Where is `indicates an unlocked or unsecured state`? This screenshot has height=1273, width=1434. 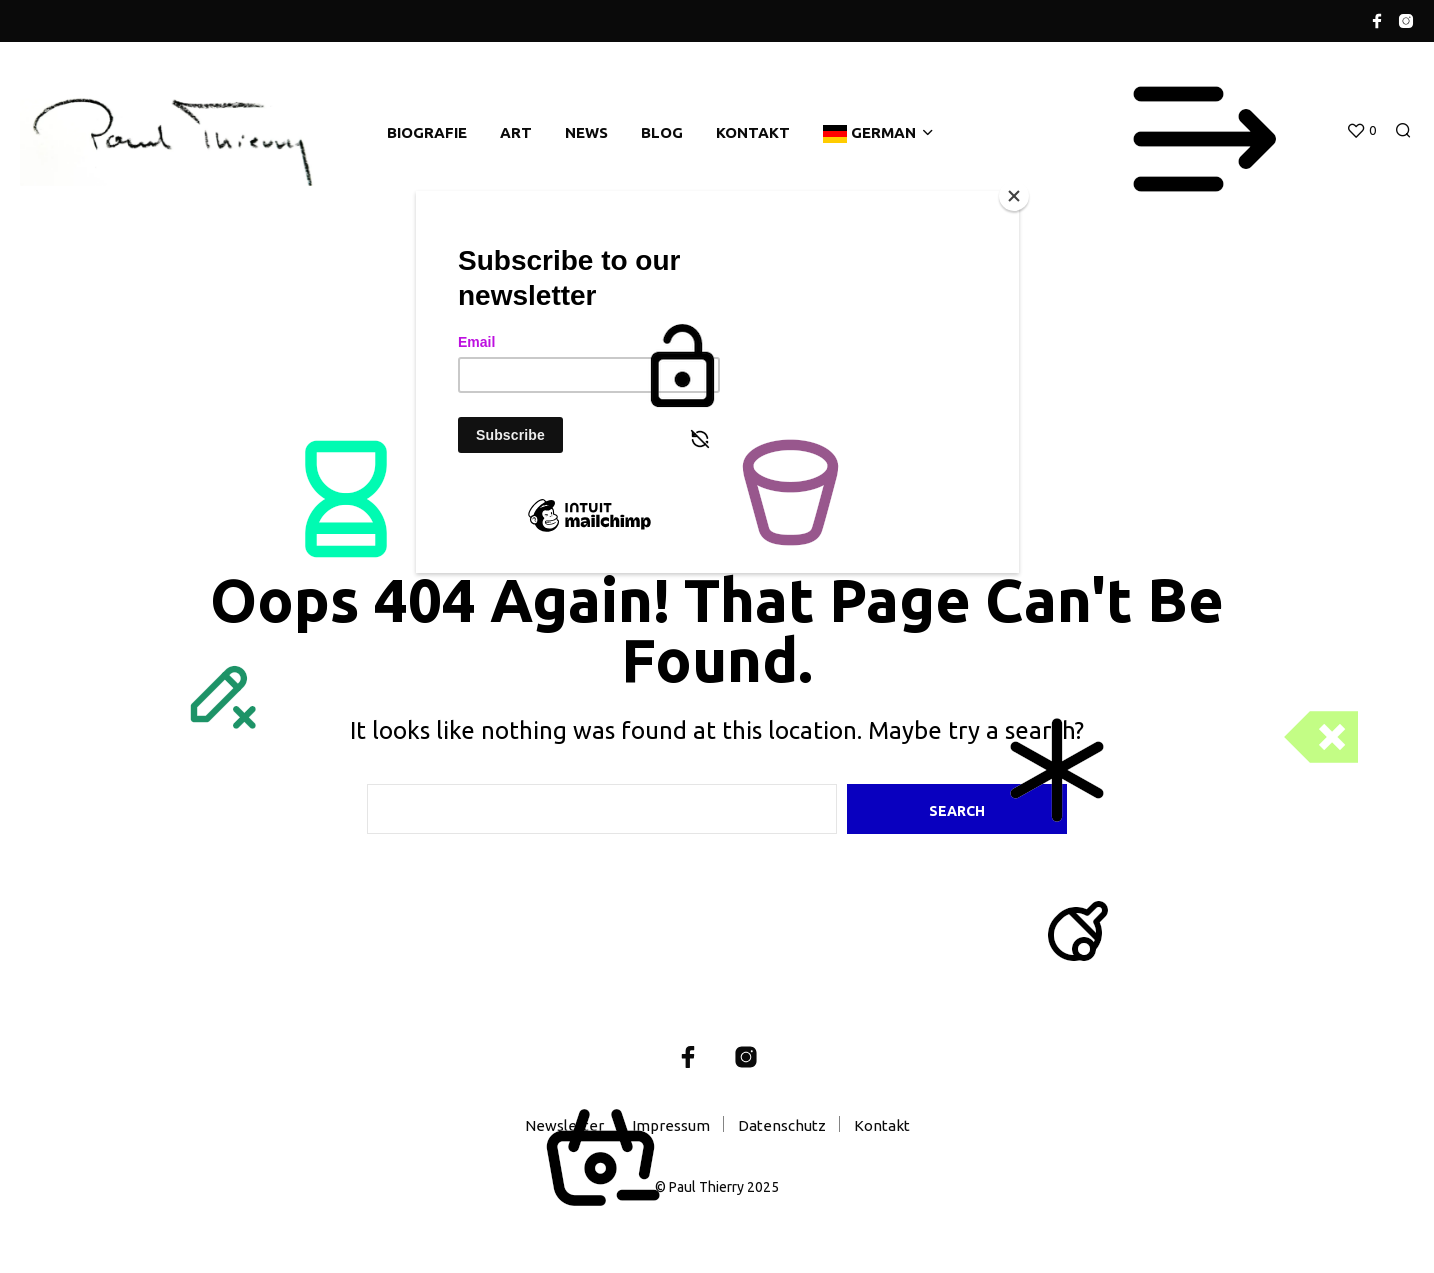
indicates an unlocked or unsecured state is located at coordinates (682, 367).